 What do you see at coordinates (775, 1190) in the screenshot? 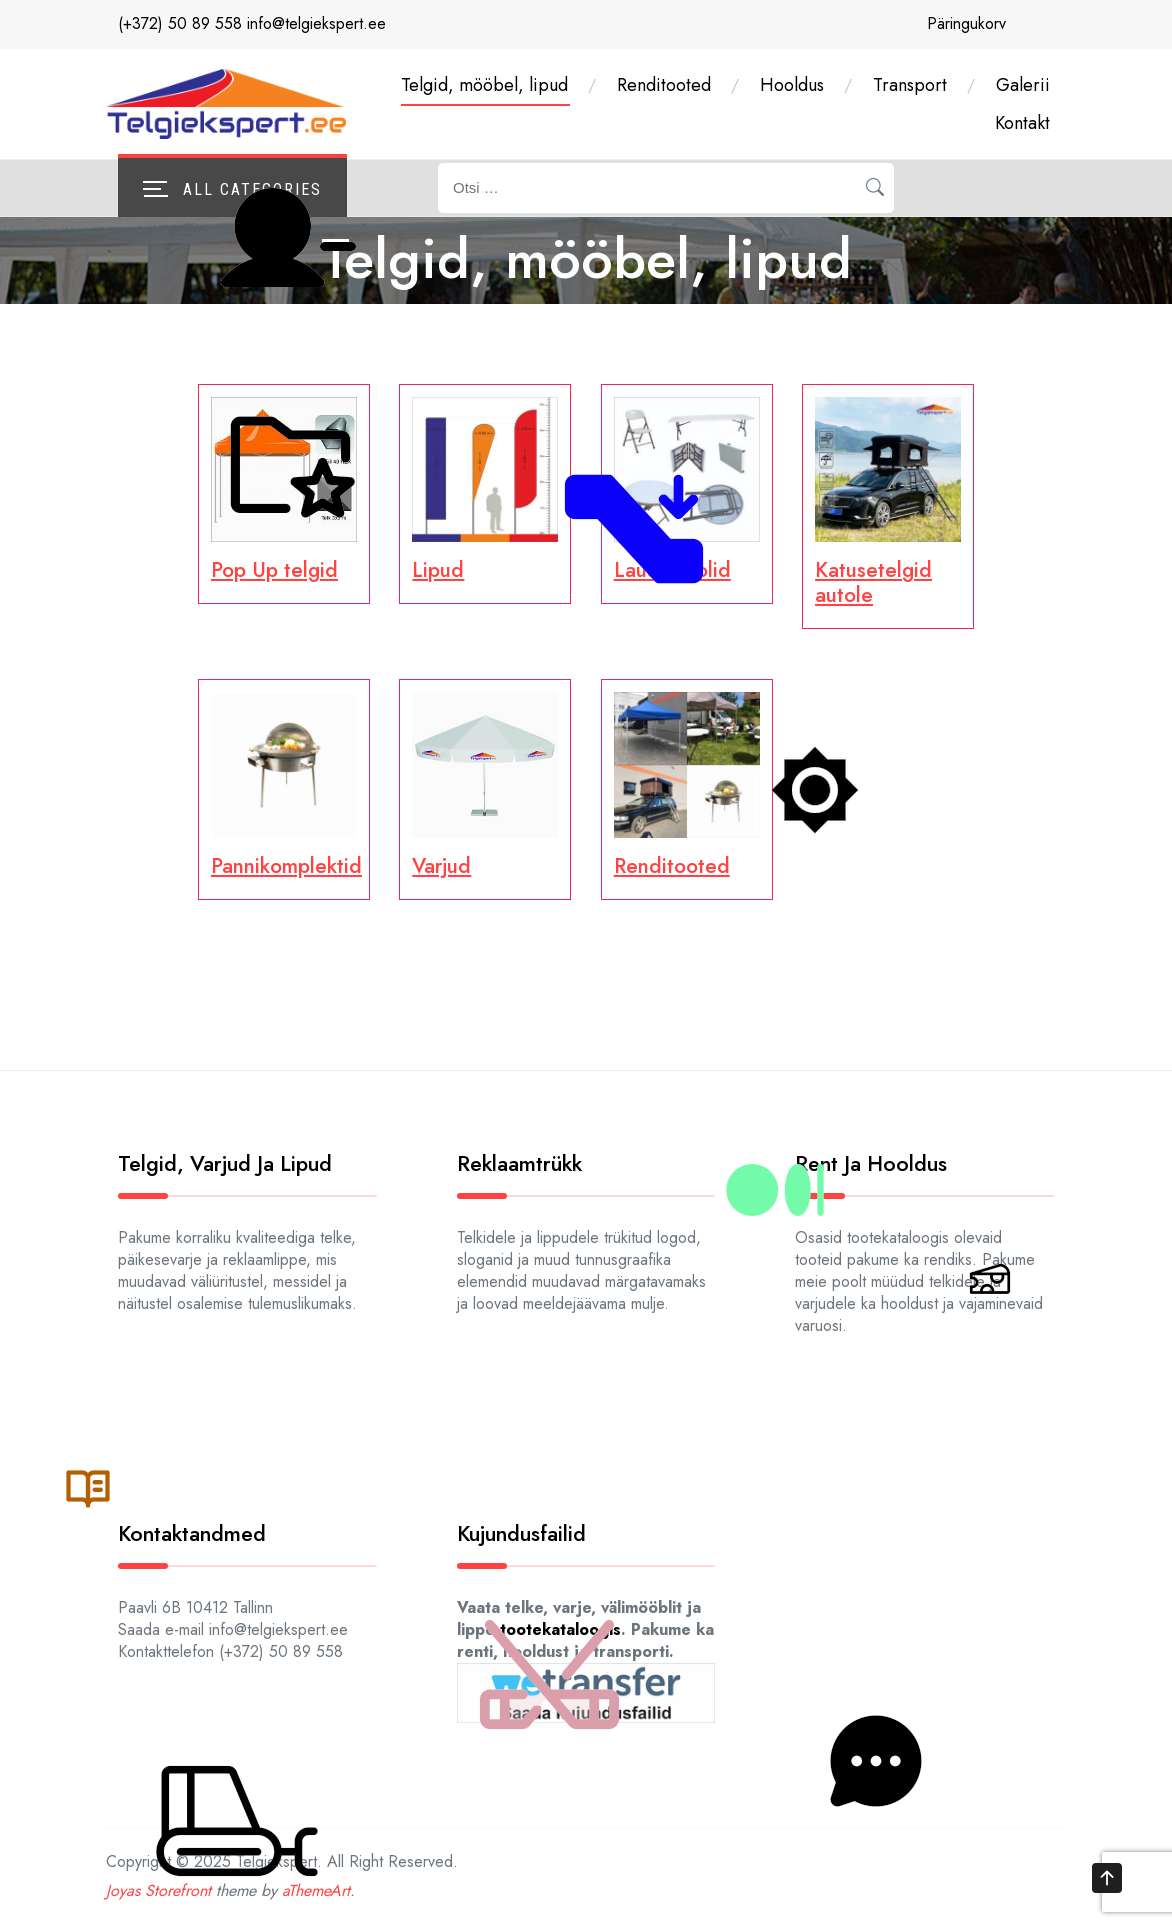
I see `open the Medium app` at bounding box center [775, 1190].